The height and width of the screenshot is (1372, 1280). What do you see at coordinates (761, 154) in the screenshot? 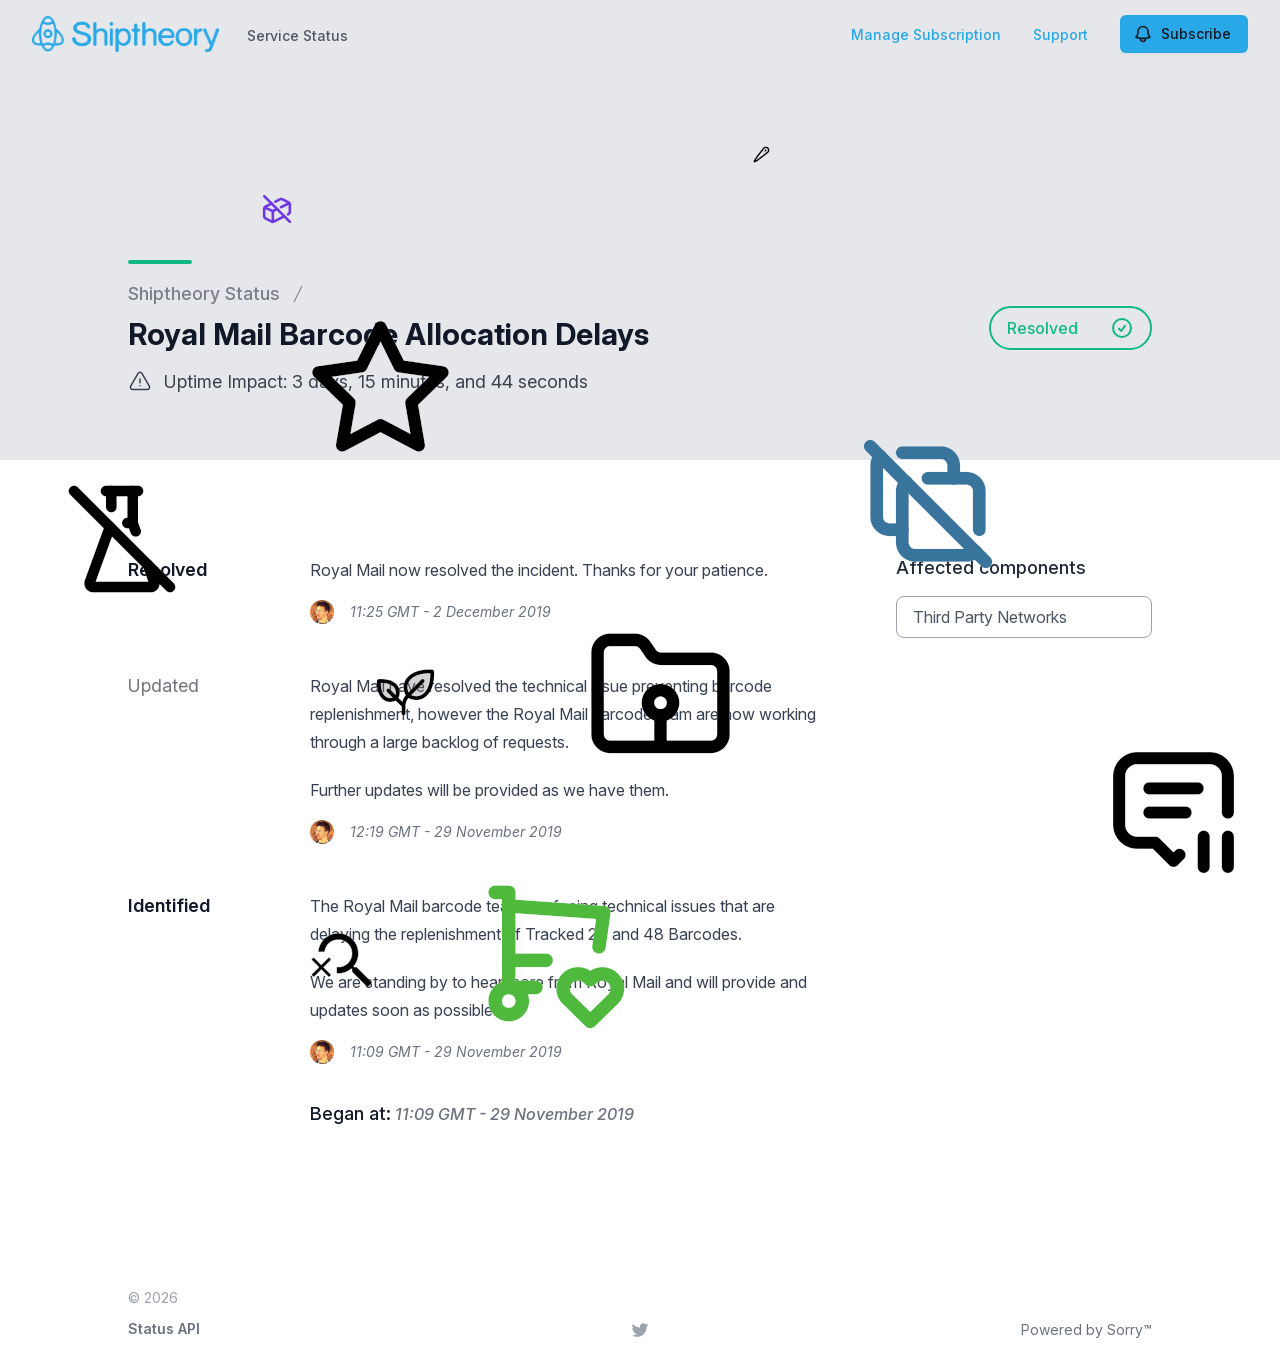
I see `access sewing or tailoring tools` at bounding box center [761, 154].